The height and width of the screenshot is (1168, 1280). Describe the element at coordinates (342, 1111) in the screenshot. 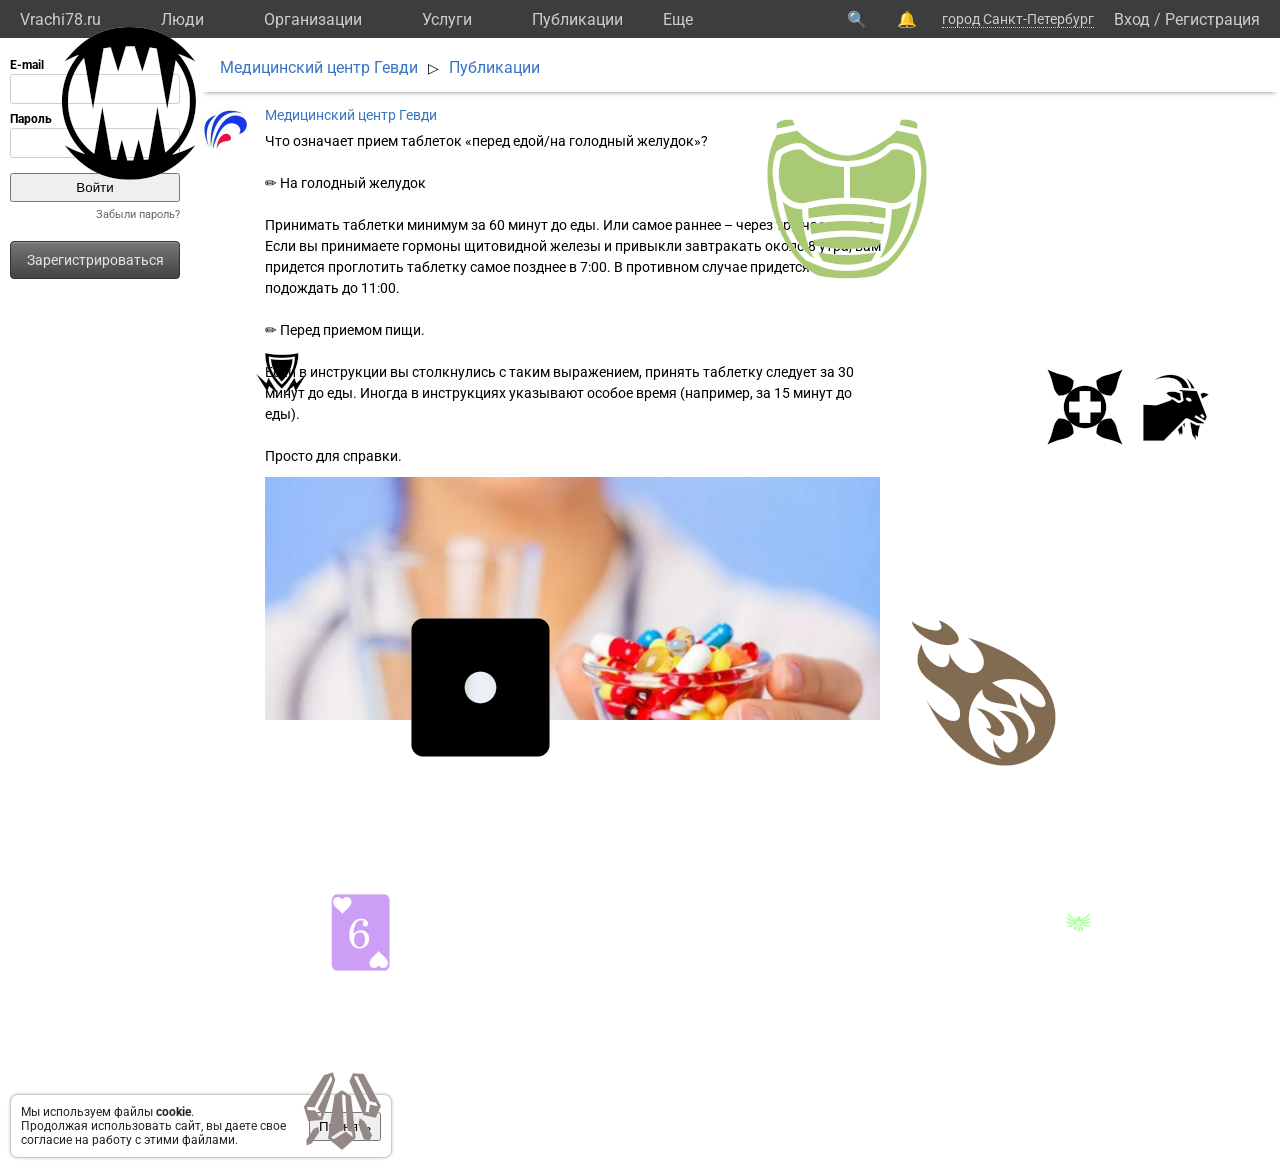

I see `view your collected crystals or gems` at that location.